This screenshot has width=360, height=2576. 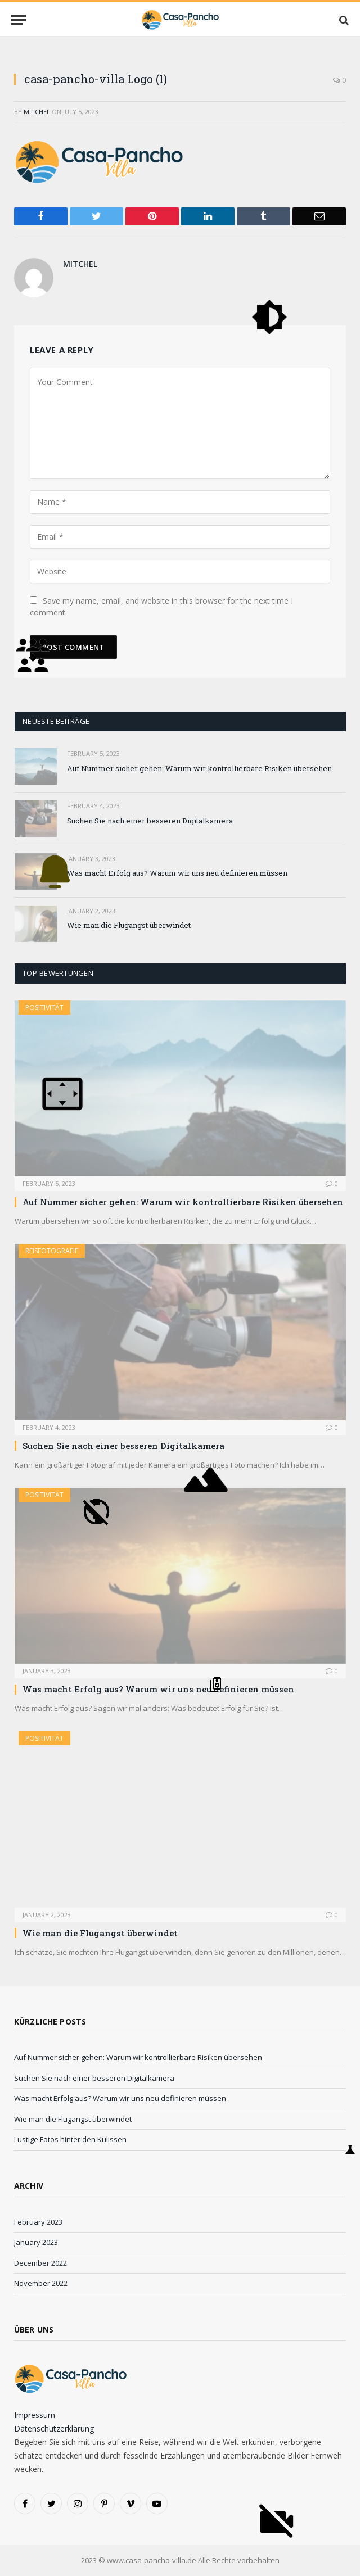 What do you see at coordinates (62, 1094) in the screenshot?
I see `adjust display overscan settings` at bounding box center [62, 1094].